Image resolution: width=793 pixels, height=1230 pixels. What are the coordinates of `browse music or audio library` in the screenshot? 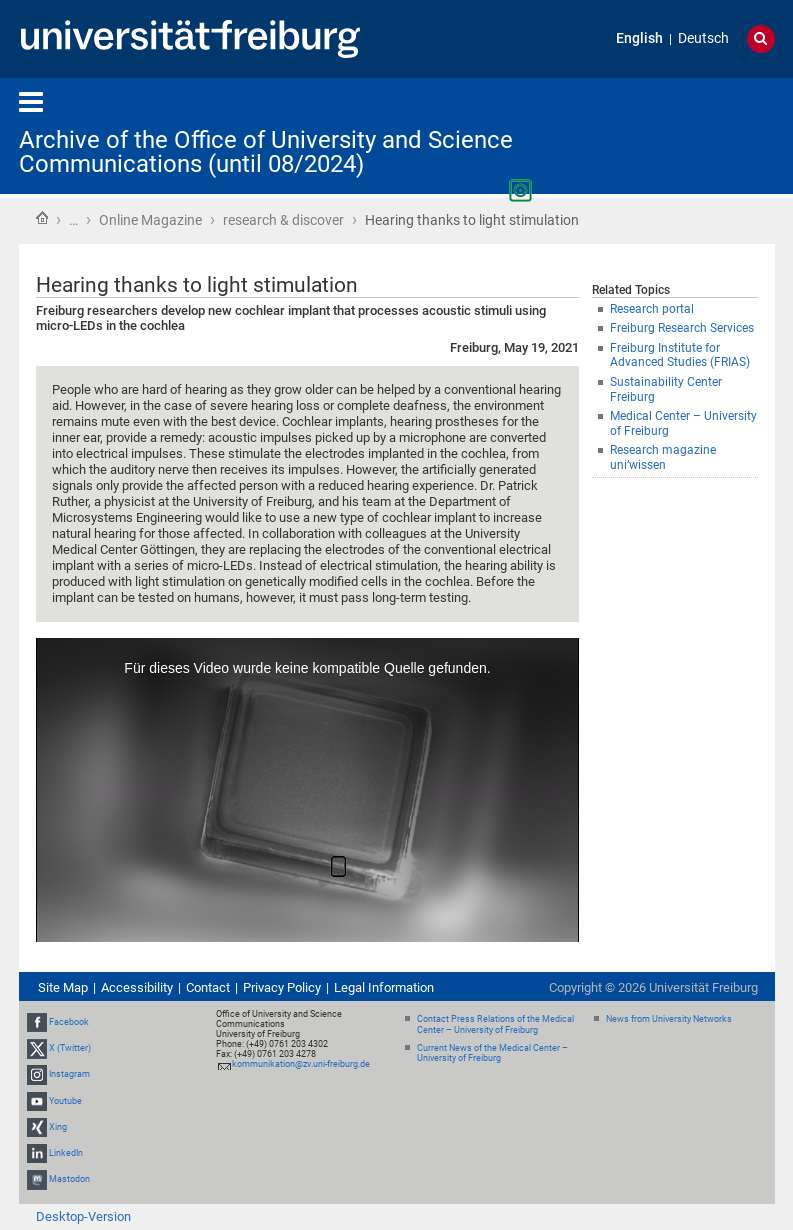 It's located at (520, 190).